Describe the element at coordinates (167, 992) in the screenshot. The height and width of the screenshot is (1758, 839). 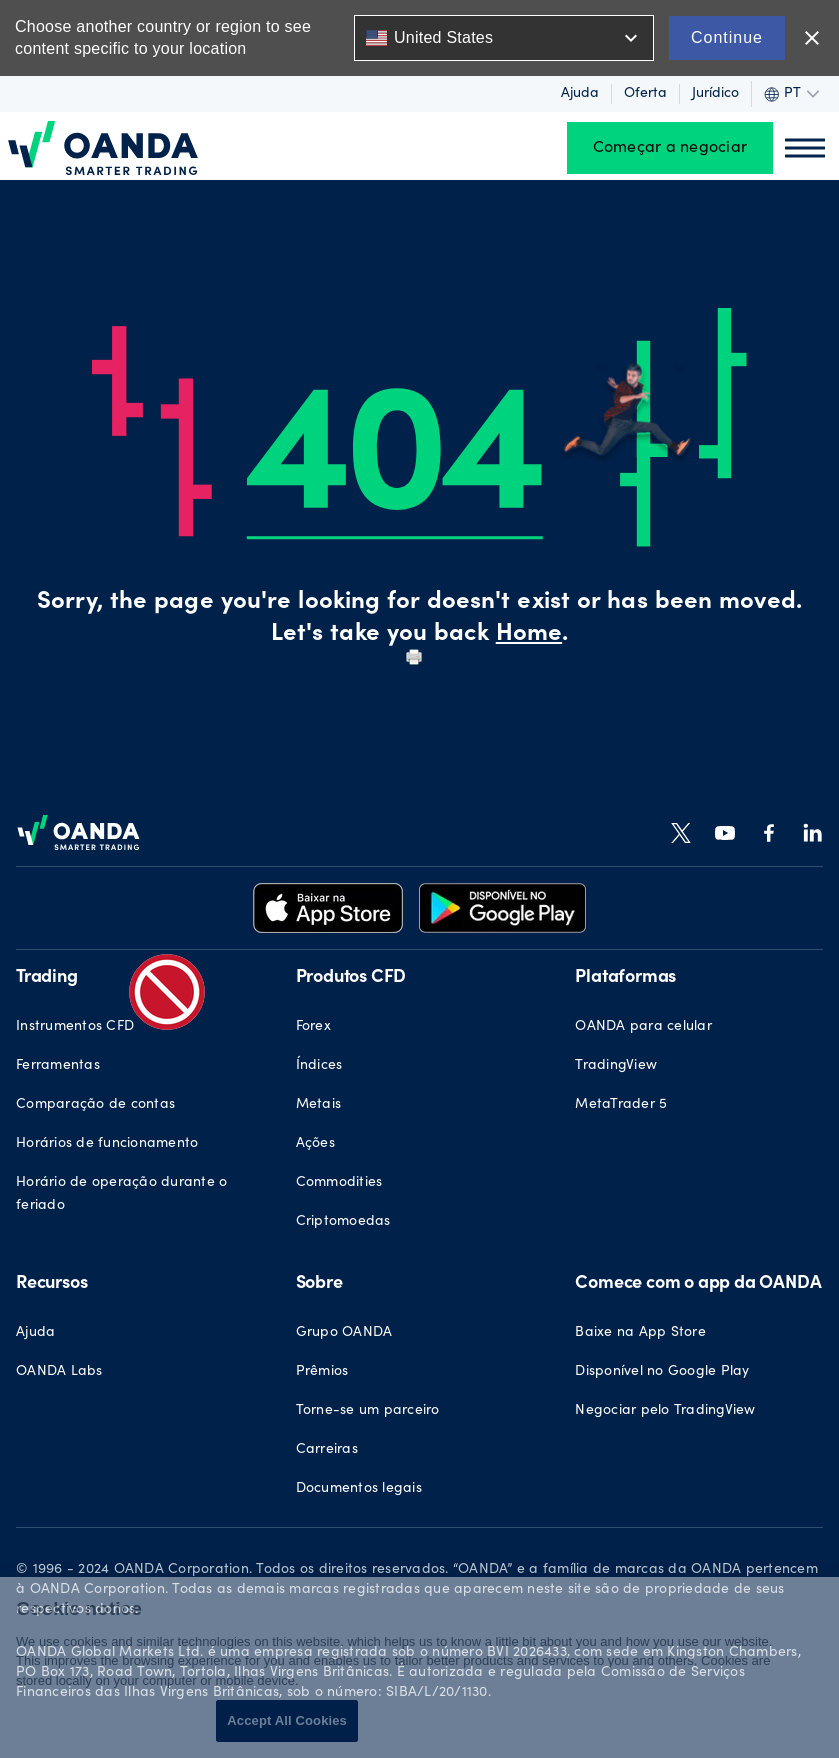
I see `clear or delete text from an input field` at that location.